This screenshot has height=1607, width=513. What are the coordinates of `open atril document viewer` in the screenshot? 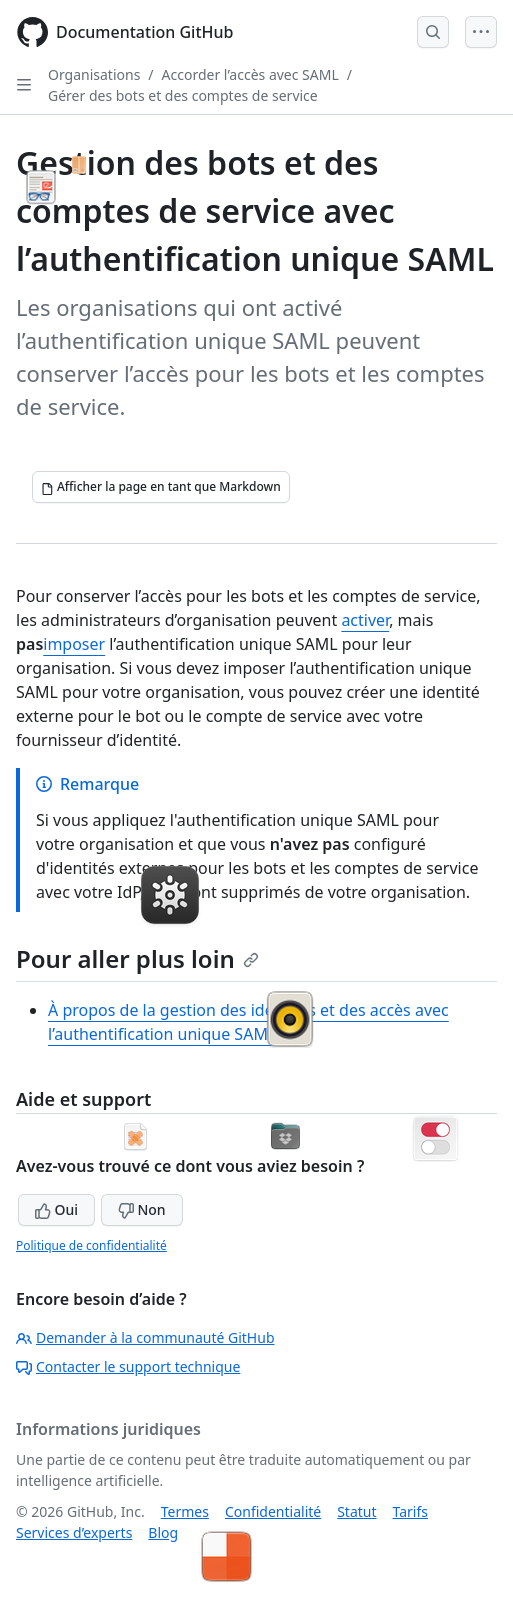 It's located at (41, 187).